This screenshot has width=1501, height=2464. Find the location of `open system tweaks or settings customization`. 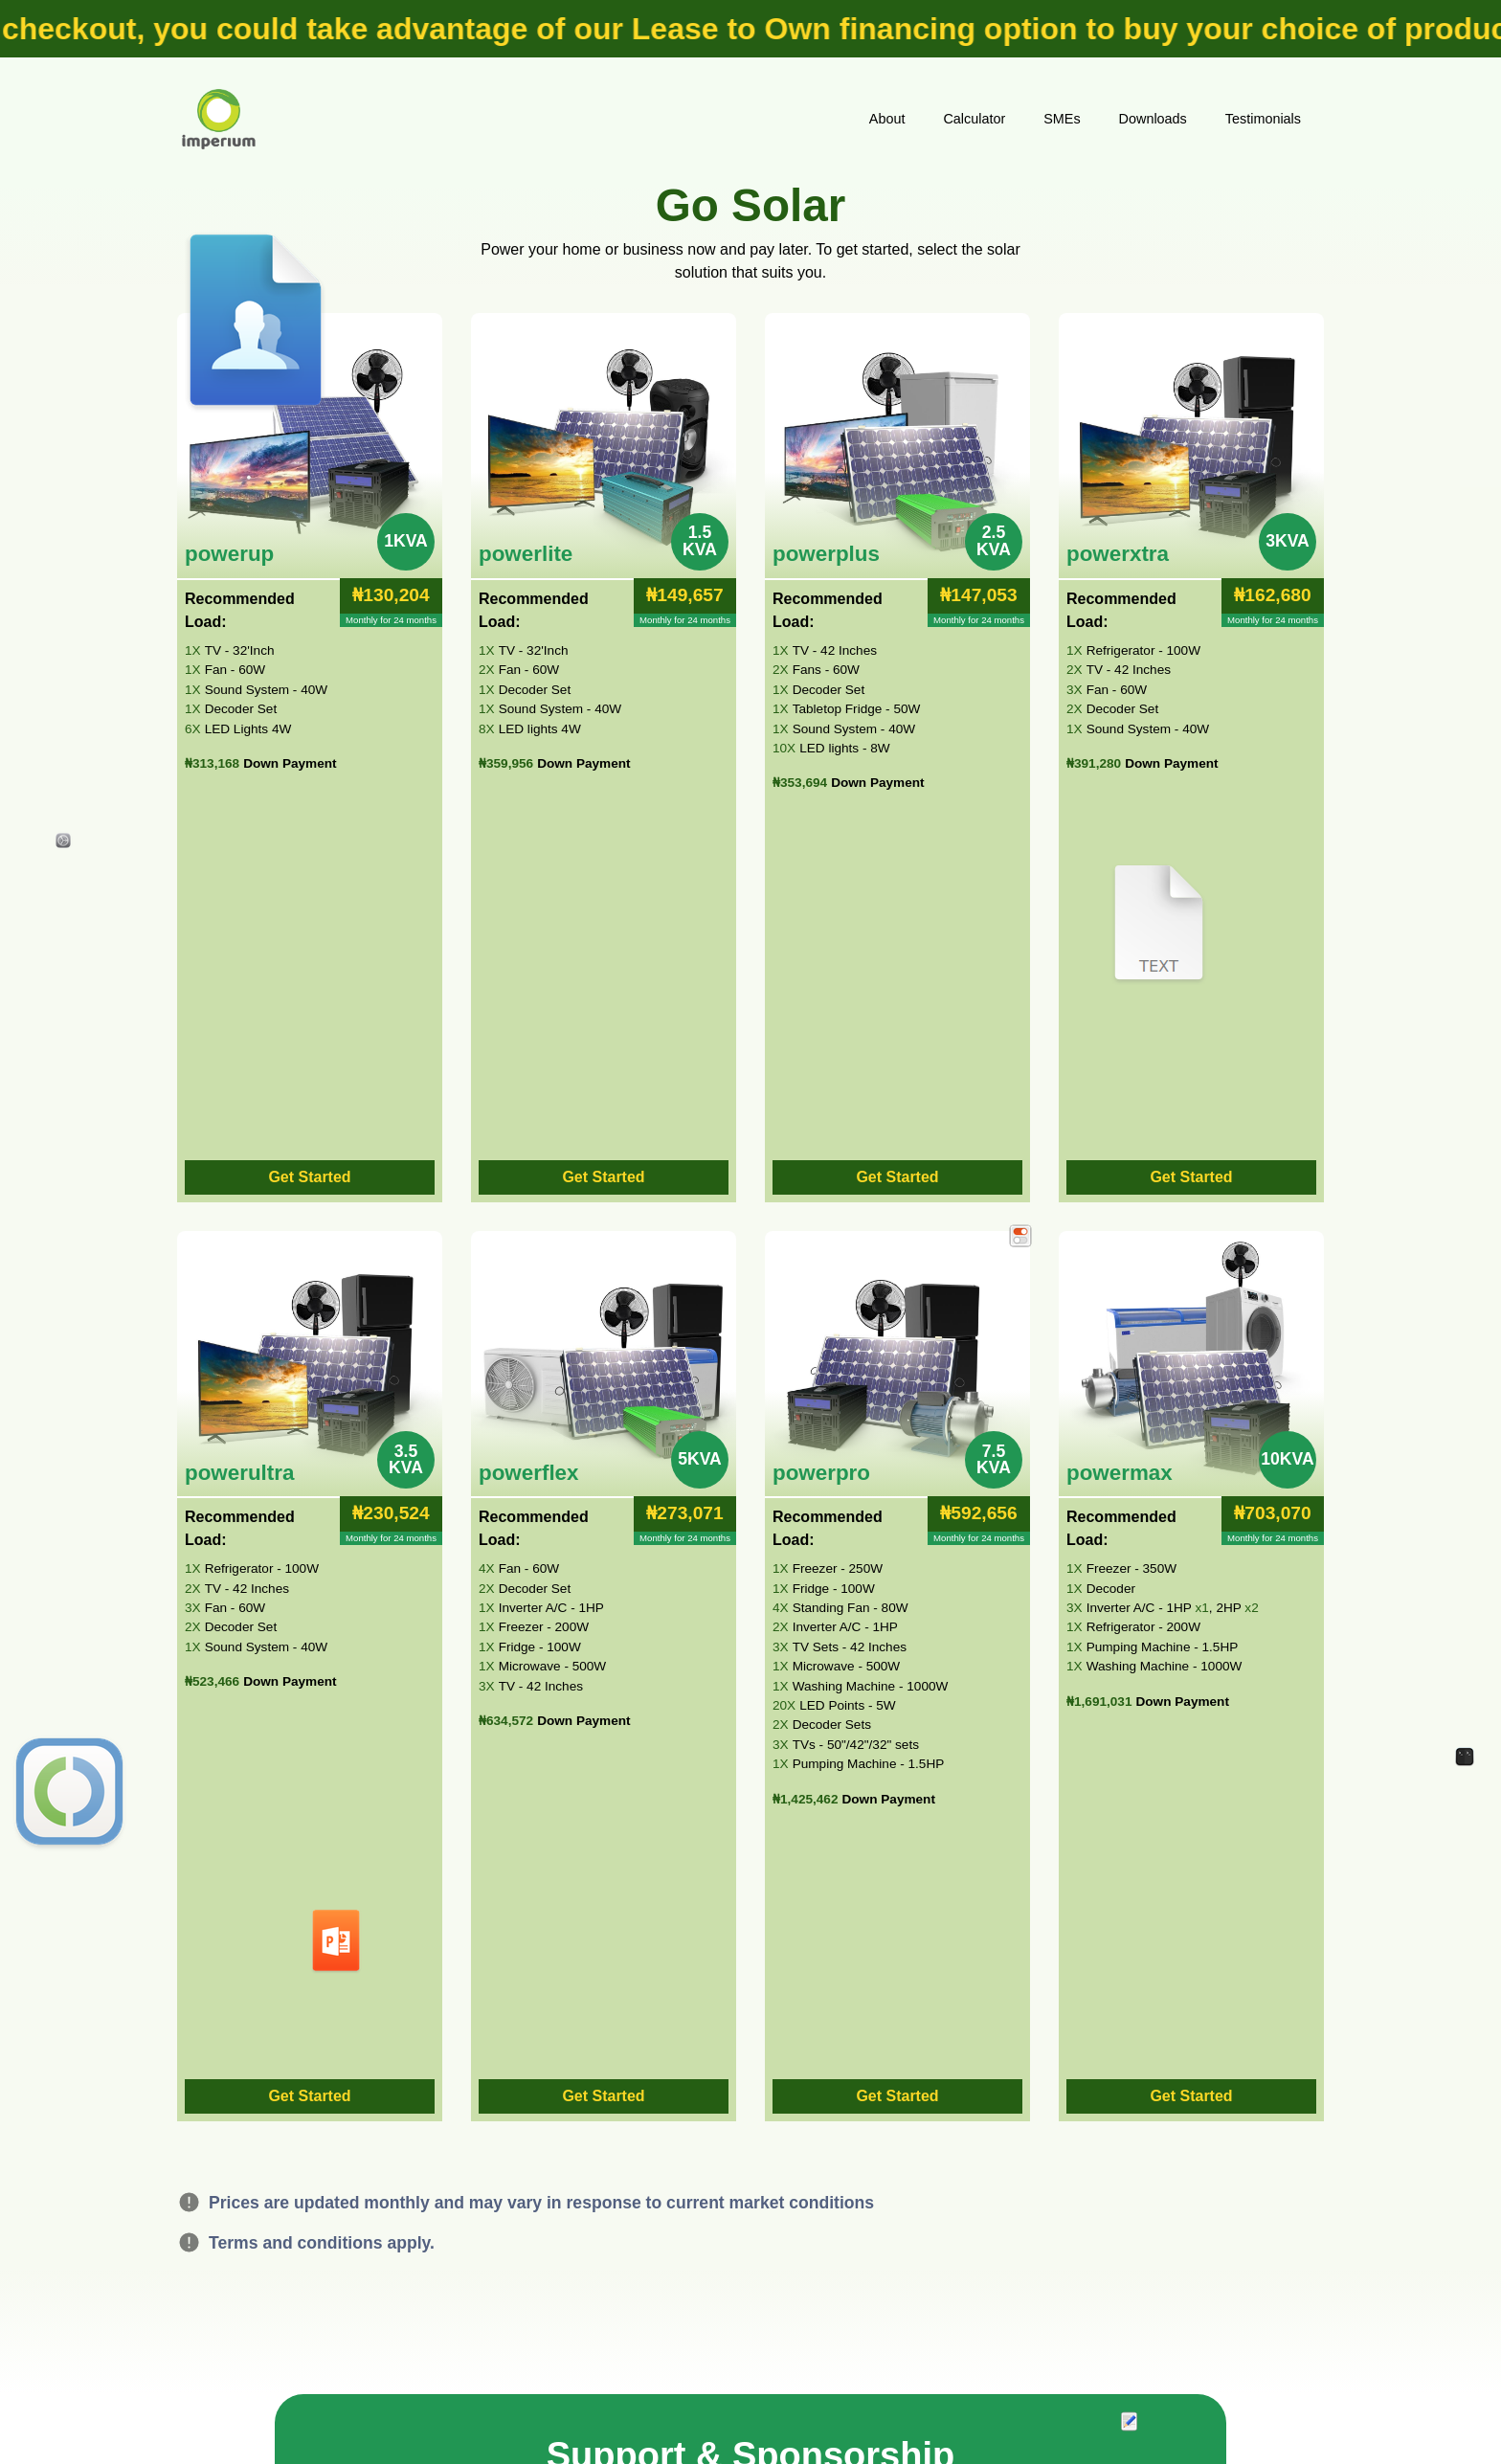

open system tweaks or settings customization is located at coordinates (1020, 1236).